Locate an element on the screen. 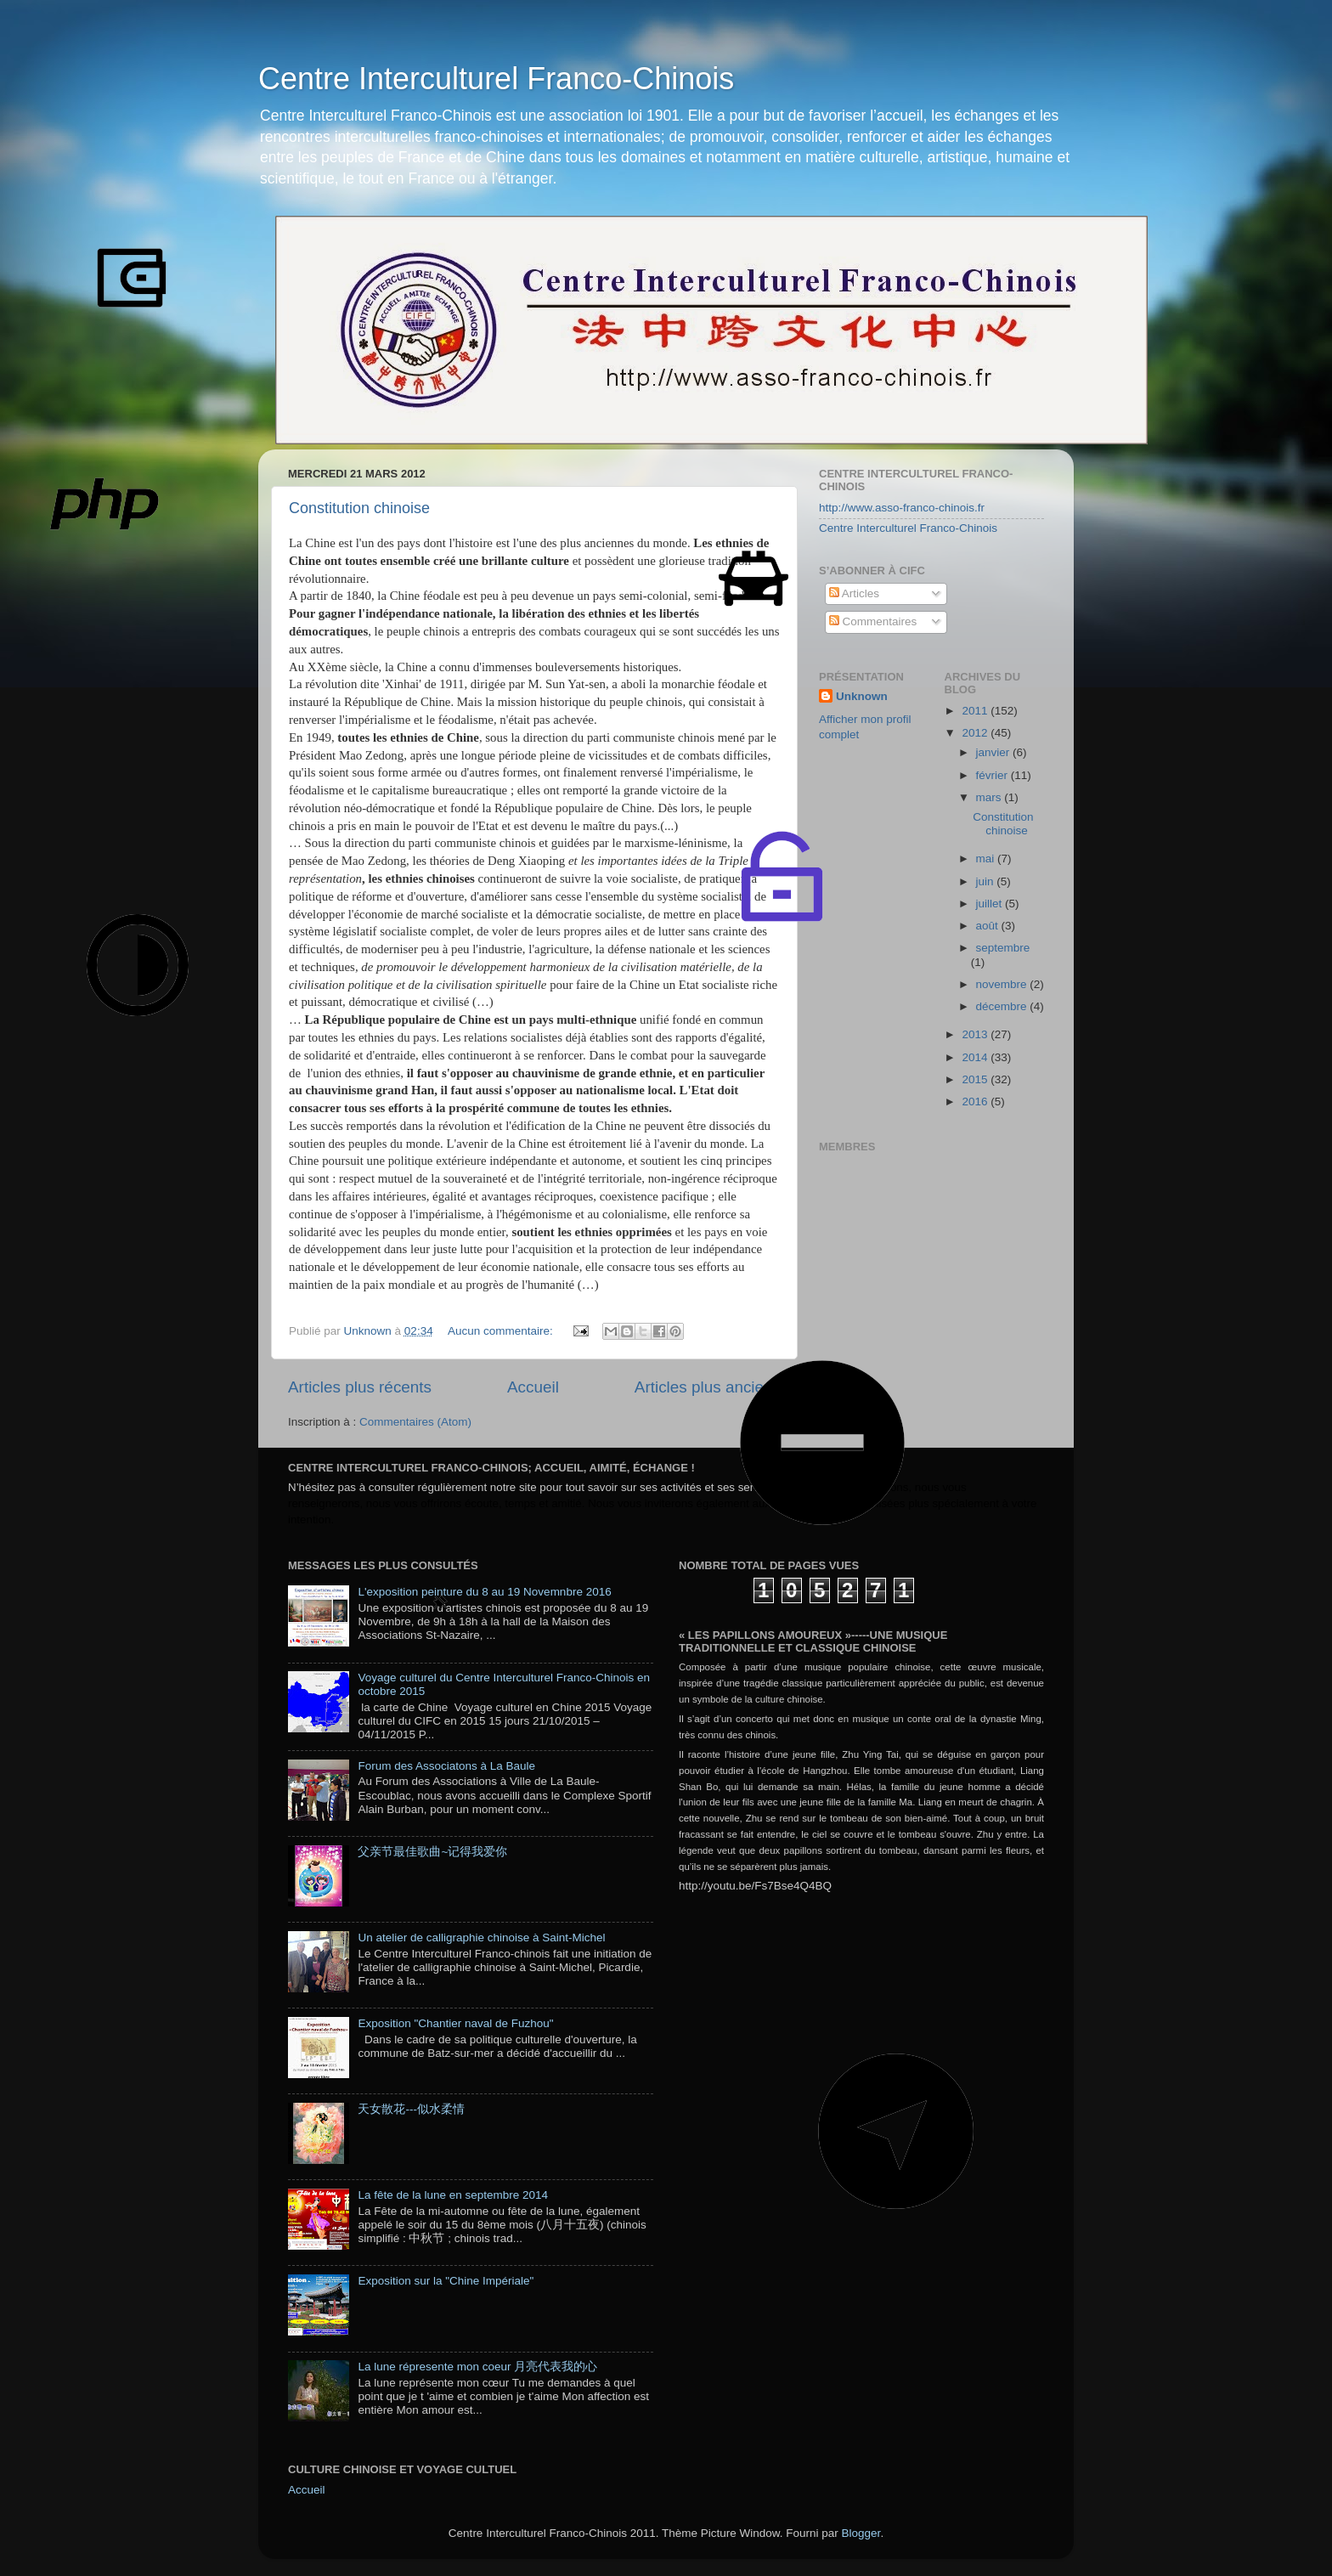 The height and width of the screenshot is (2576, 1332). indicates a blocked or restricted action is located at coordinates (822, 1443).